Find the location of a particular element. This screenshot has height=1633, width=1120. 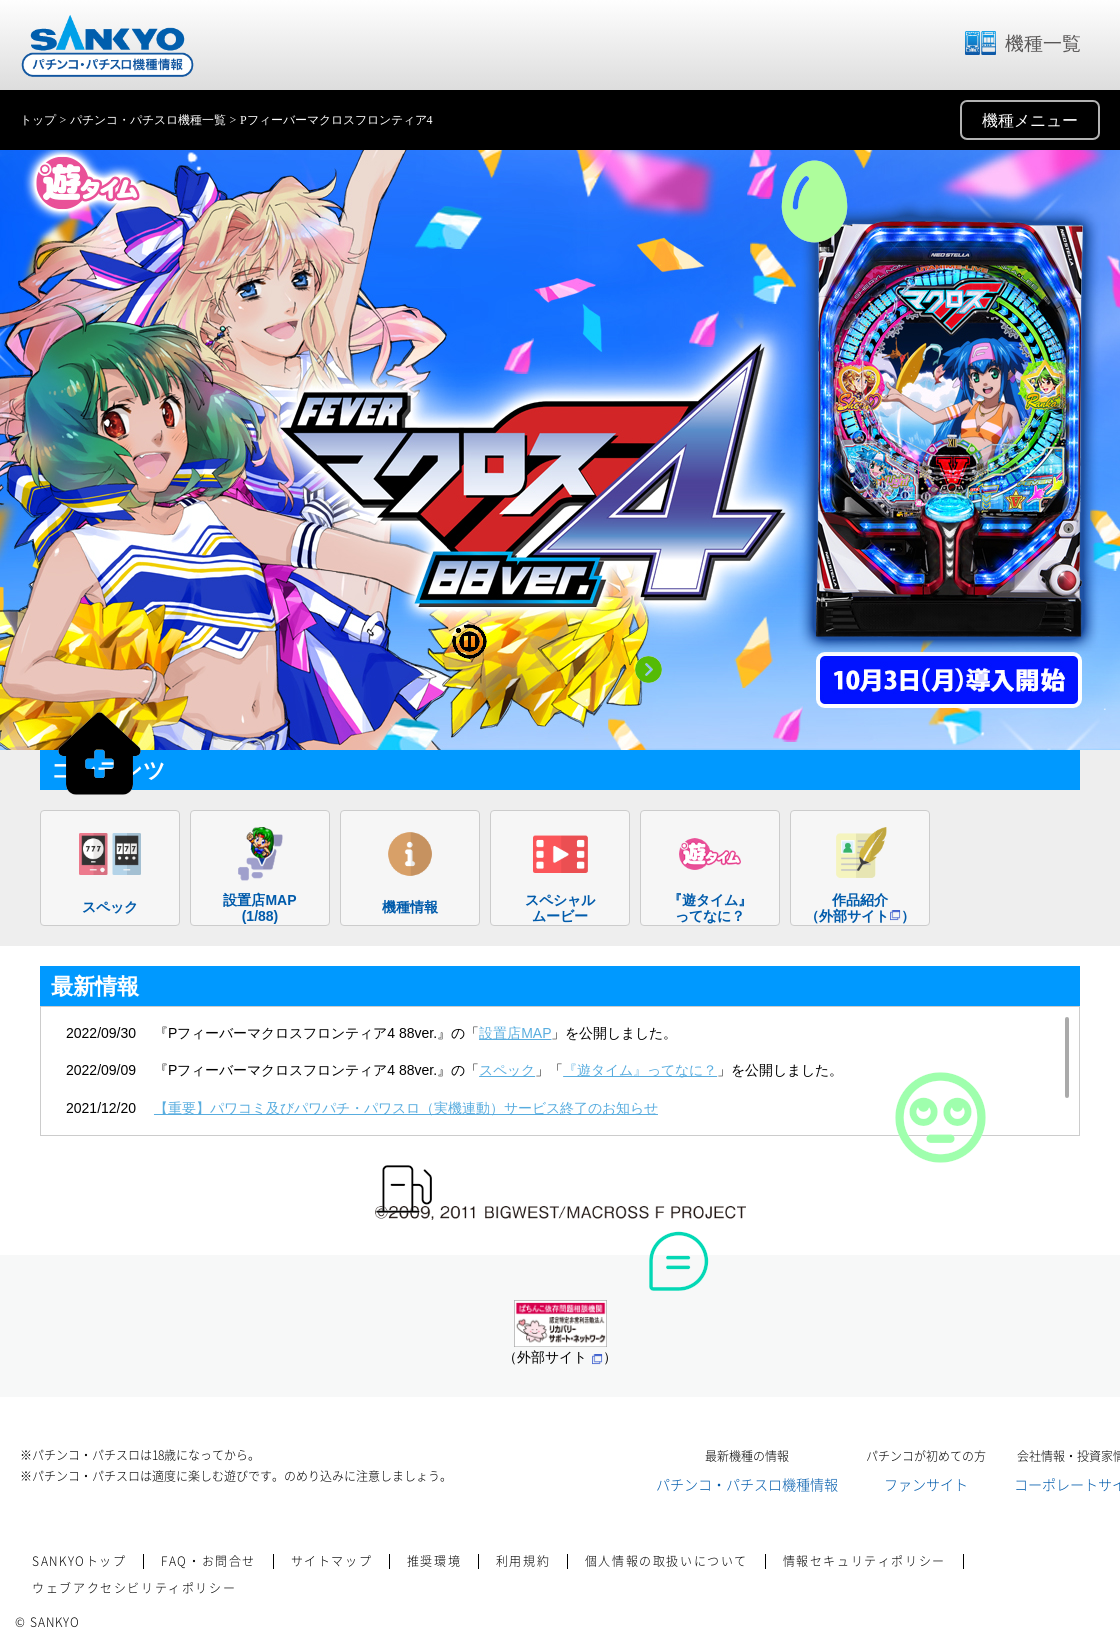

pause motion photo playback is located at coordinates (469, 641).